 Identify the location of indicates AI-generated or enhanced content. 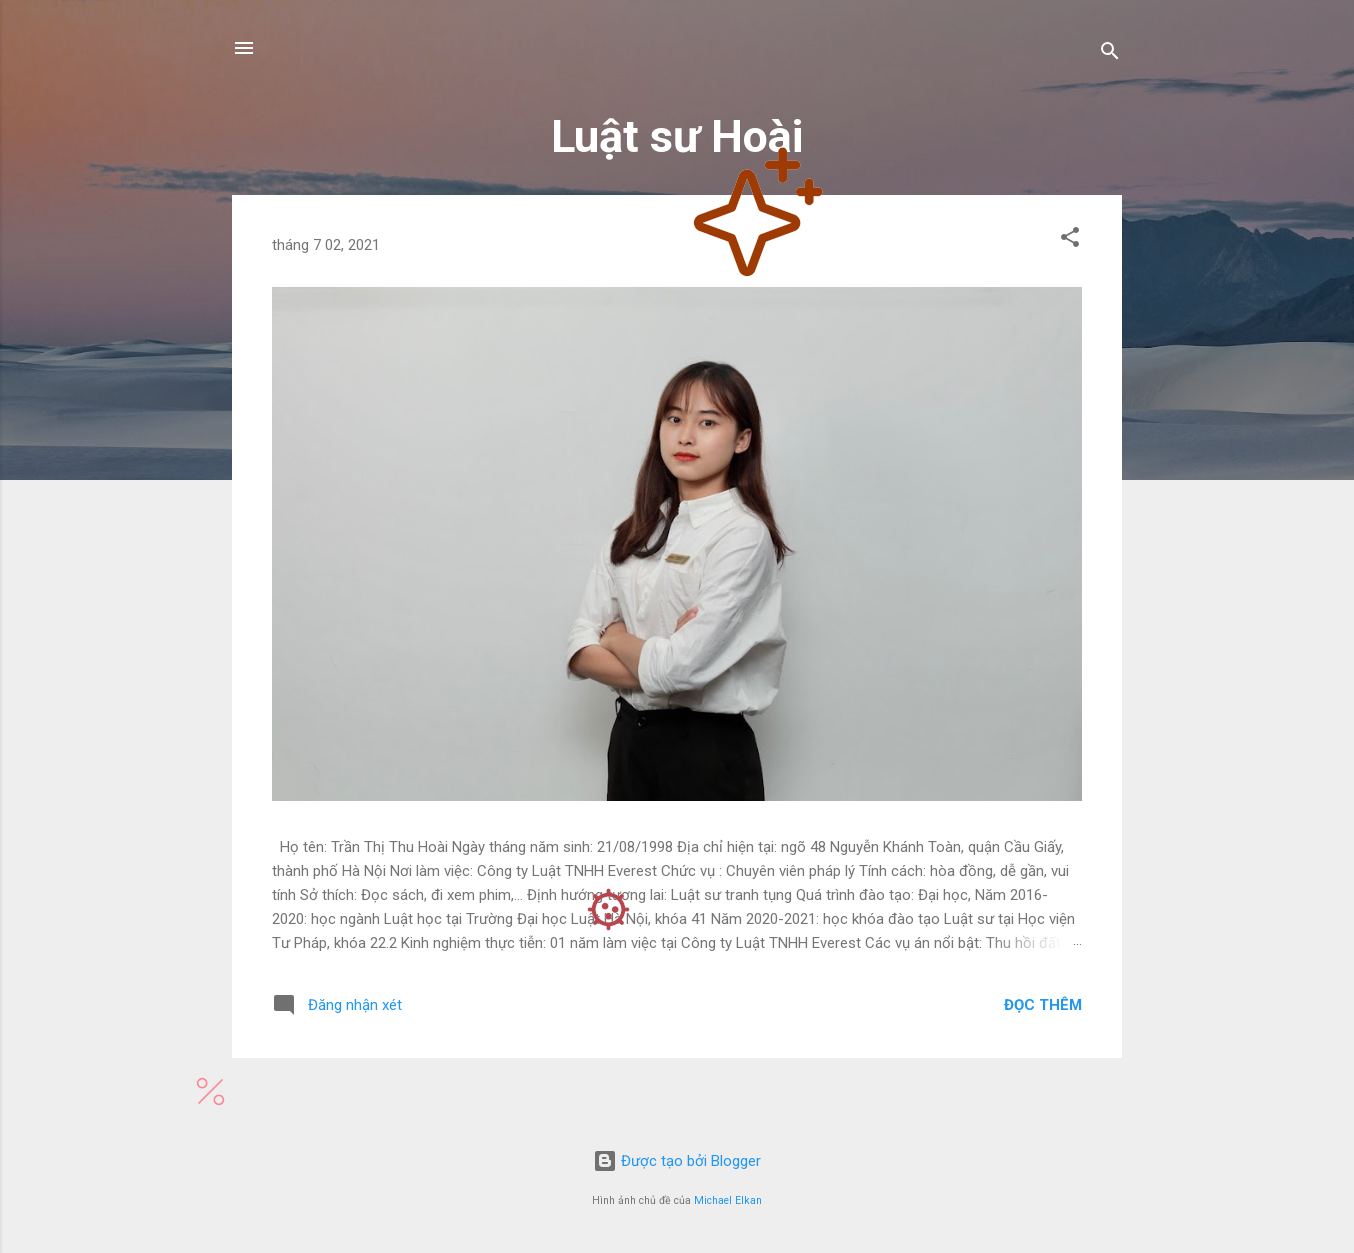
(756, 214).